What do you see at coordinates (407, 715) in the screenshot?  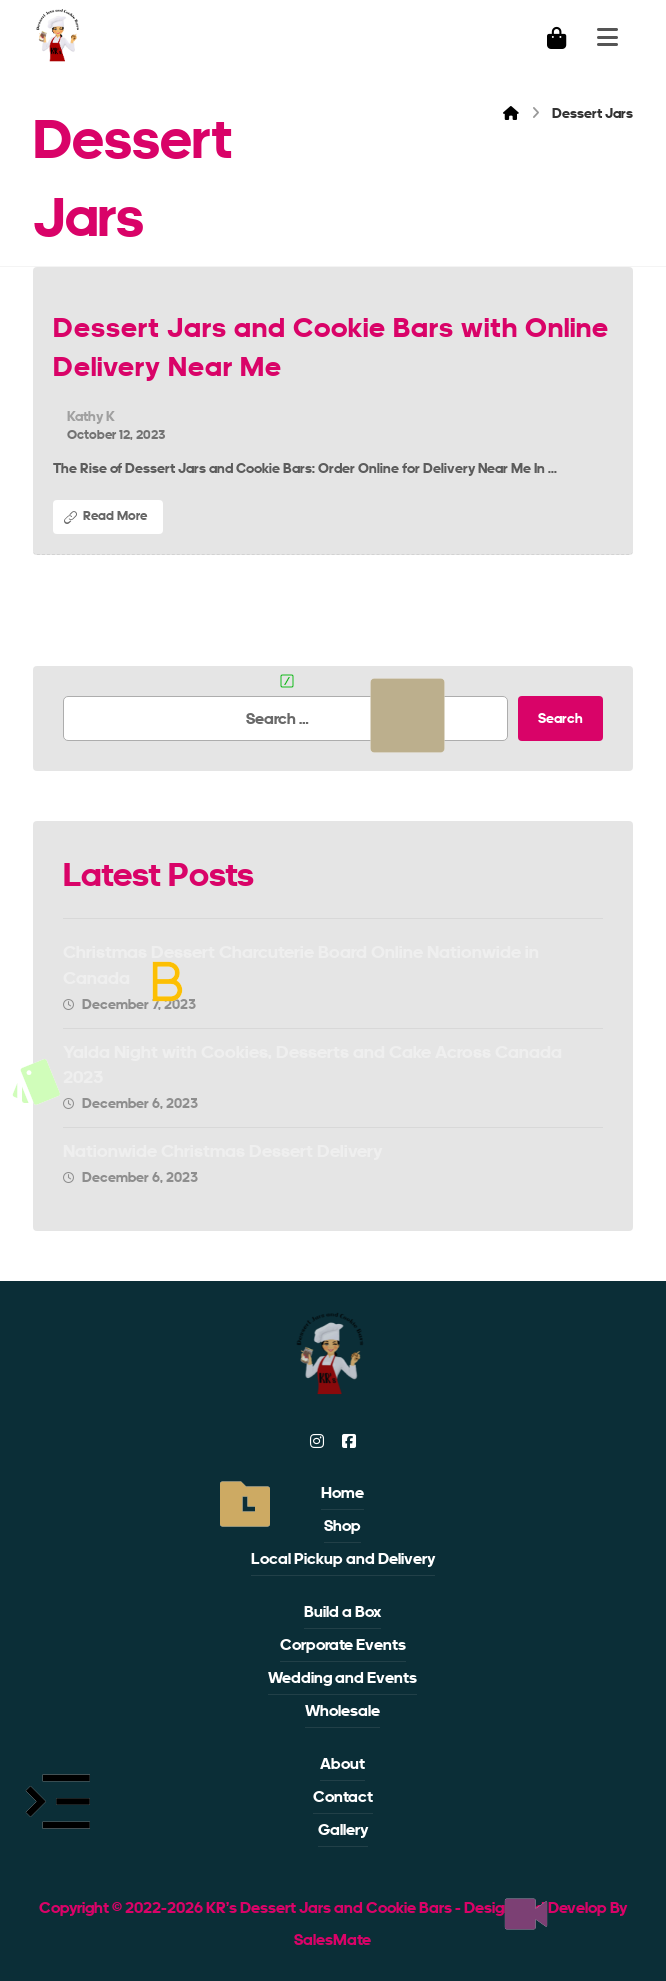 I see `stop media playback` at bounding box center [407, 715].